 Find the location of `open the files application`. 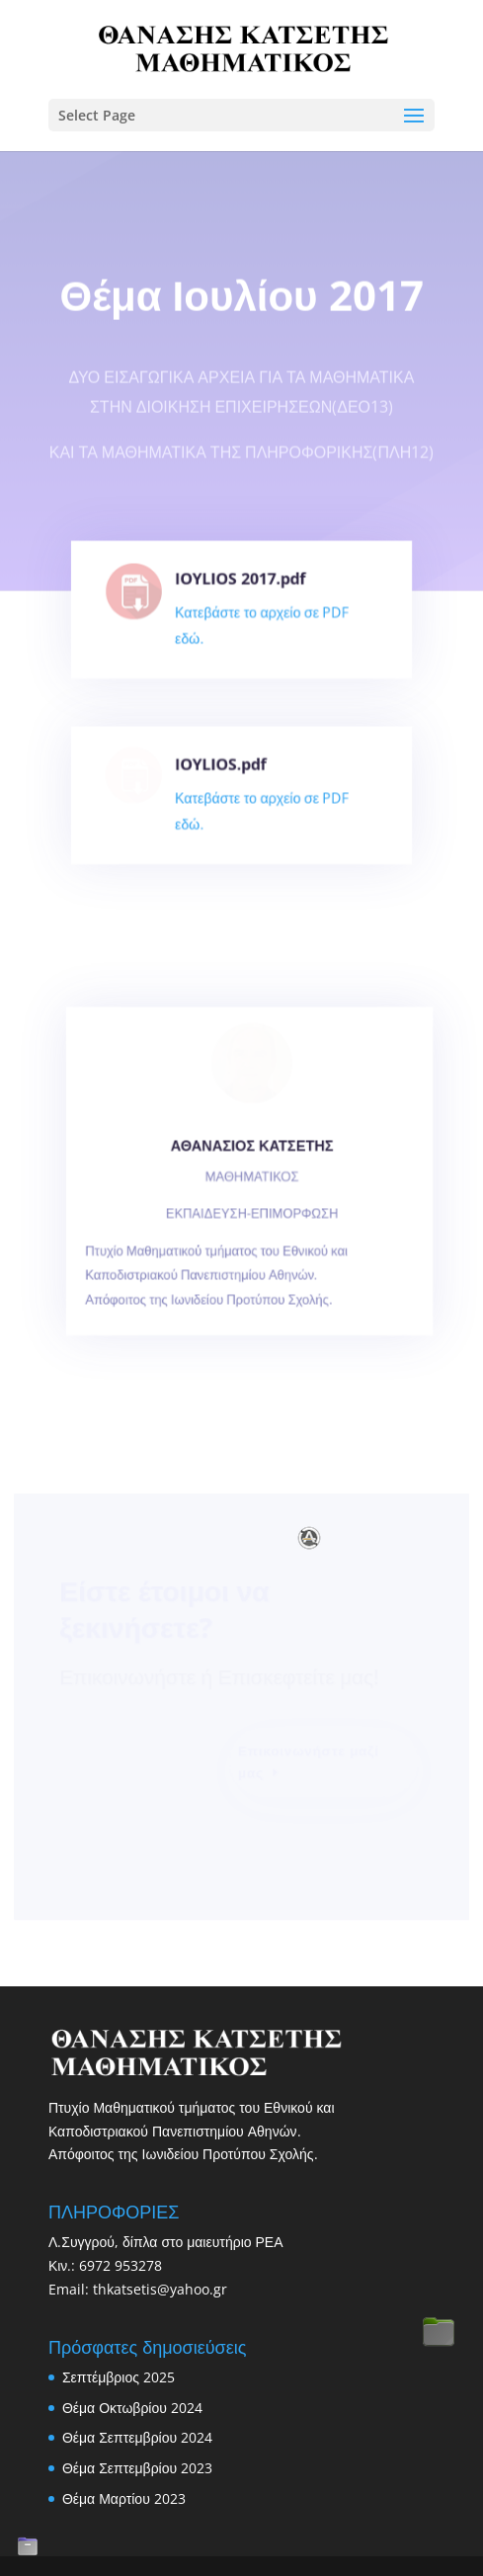

open the files application is located at coordinates (28, 2546).